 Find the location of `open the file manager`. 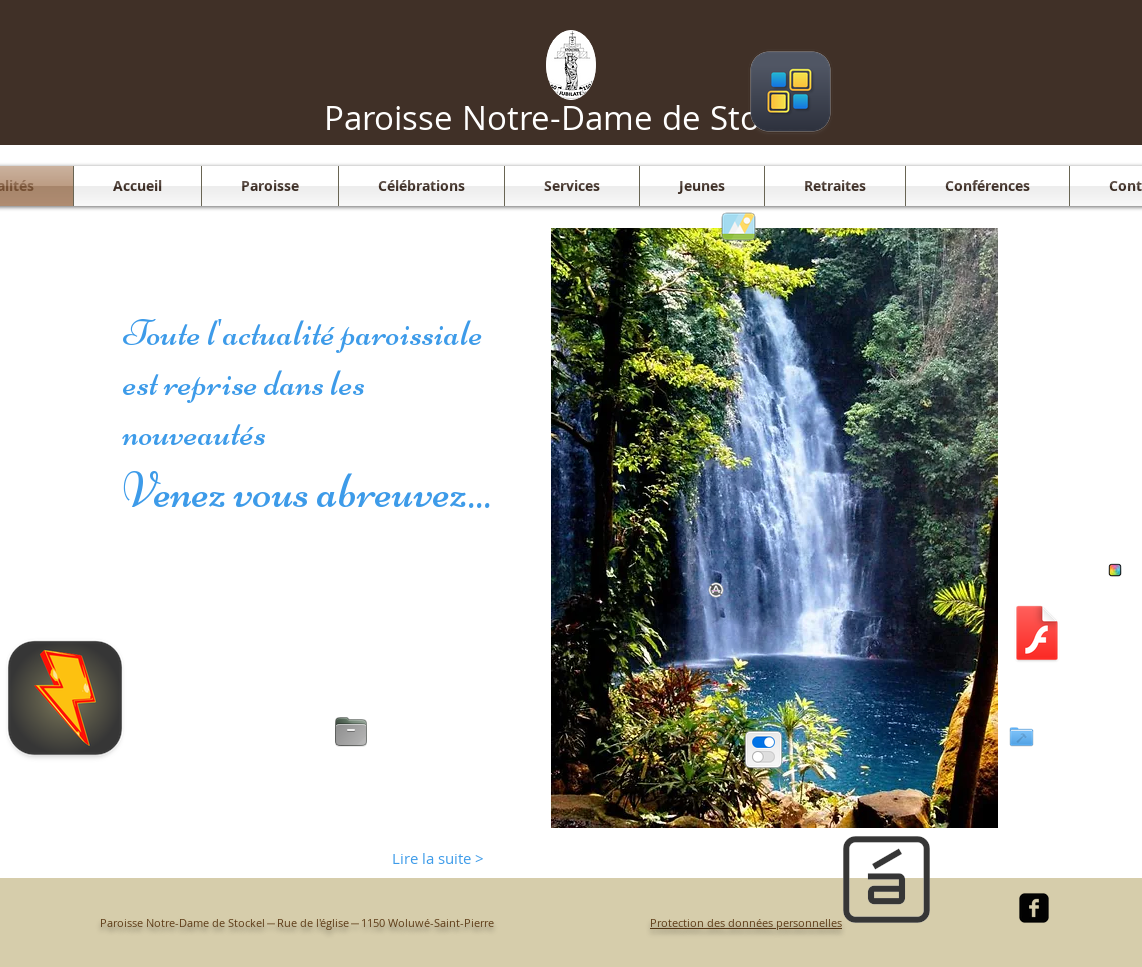

open the file manager is located at coordinates (351, 731).